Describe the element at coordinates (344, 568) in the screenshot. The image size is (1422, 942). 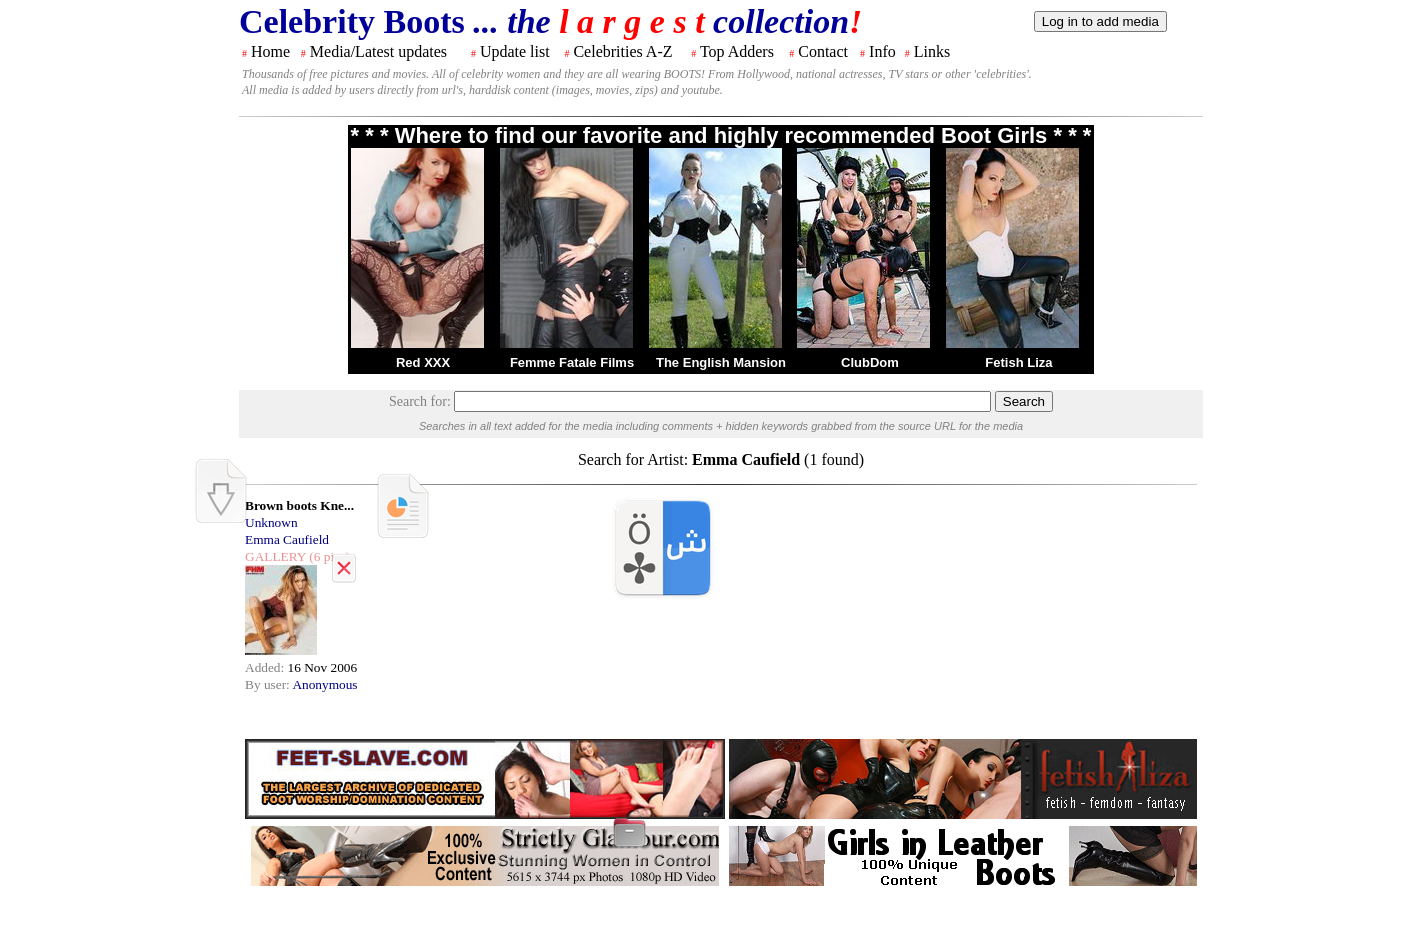
I see `a broken or invalid symbolic link file` at that location.